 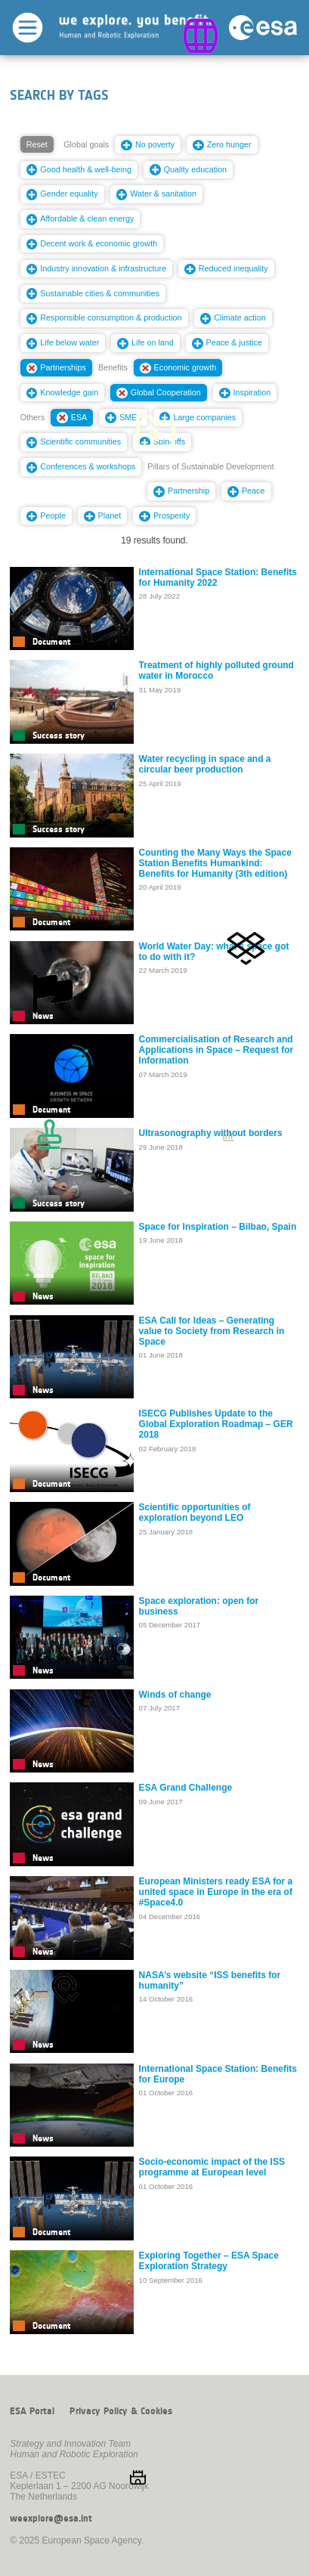 What do you see at coordinates (200, 36) in the screenshot?
I see `view inventory or storage items` at bounding box center [200, 36].